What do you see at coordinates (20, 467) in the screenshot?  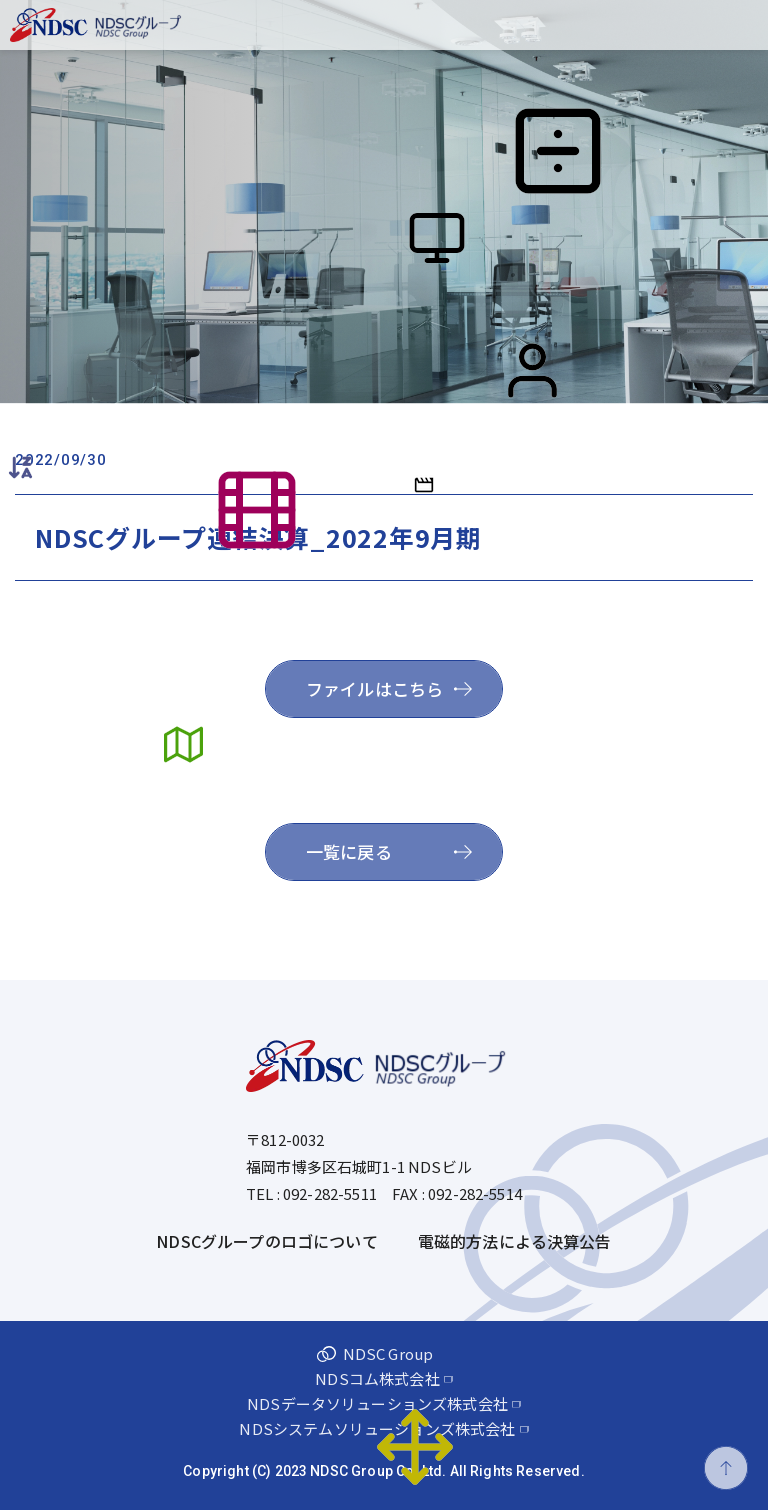 I see `sort items alphabetically in descending order (Z to A)` at bounding box center [20, 467].